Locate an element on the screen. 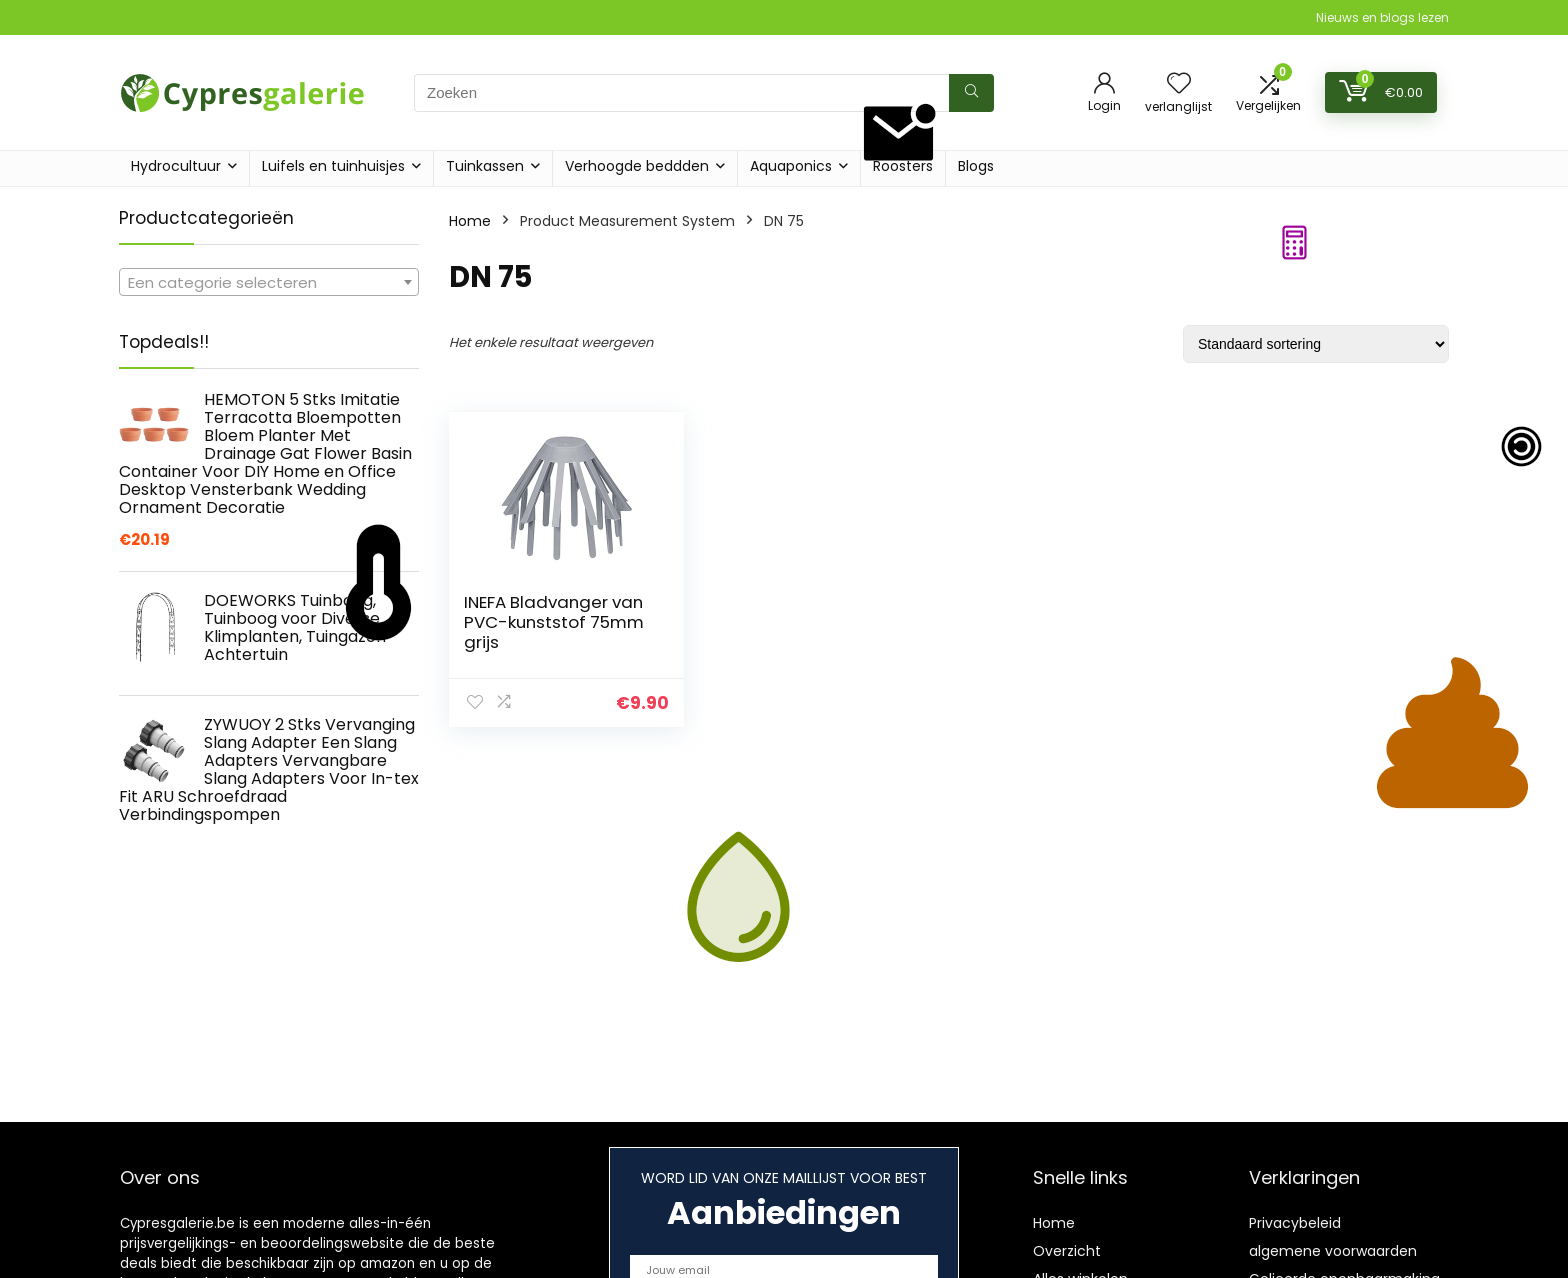 This screenshot has width=1568, height=1278. adjust humidity or water settings is located at coordinates (738, 901).